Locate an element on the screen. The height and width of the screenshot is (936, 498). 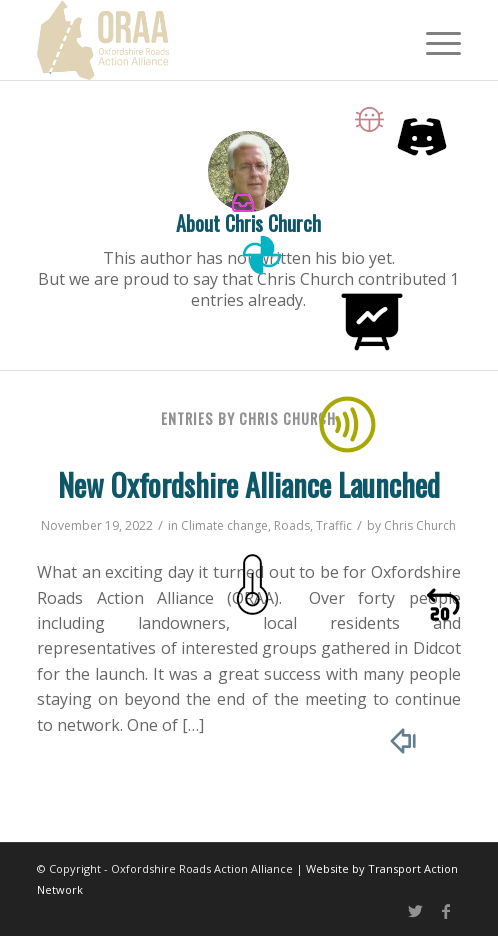
view current temperature is located at coordinates (252, 584).